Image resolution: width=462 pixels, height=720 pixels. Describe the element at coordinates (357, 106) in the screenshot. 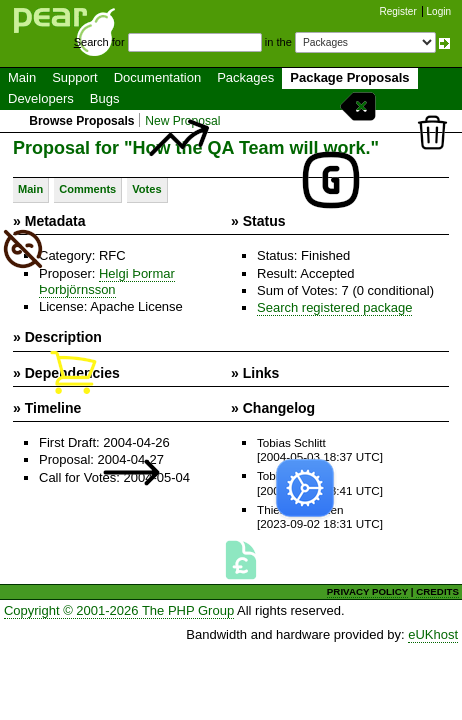

I see `delete the last character entered` at that location.